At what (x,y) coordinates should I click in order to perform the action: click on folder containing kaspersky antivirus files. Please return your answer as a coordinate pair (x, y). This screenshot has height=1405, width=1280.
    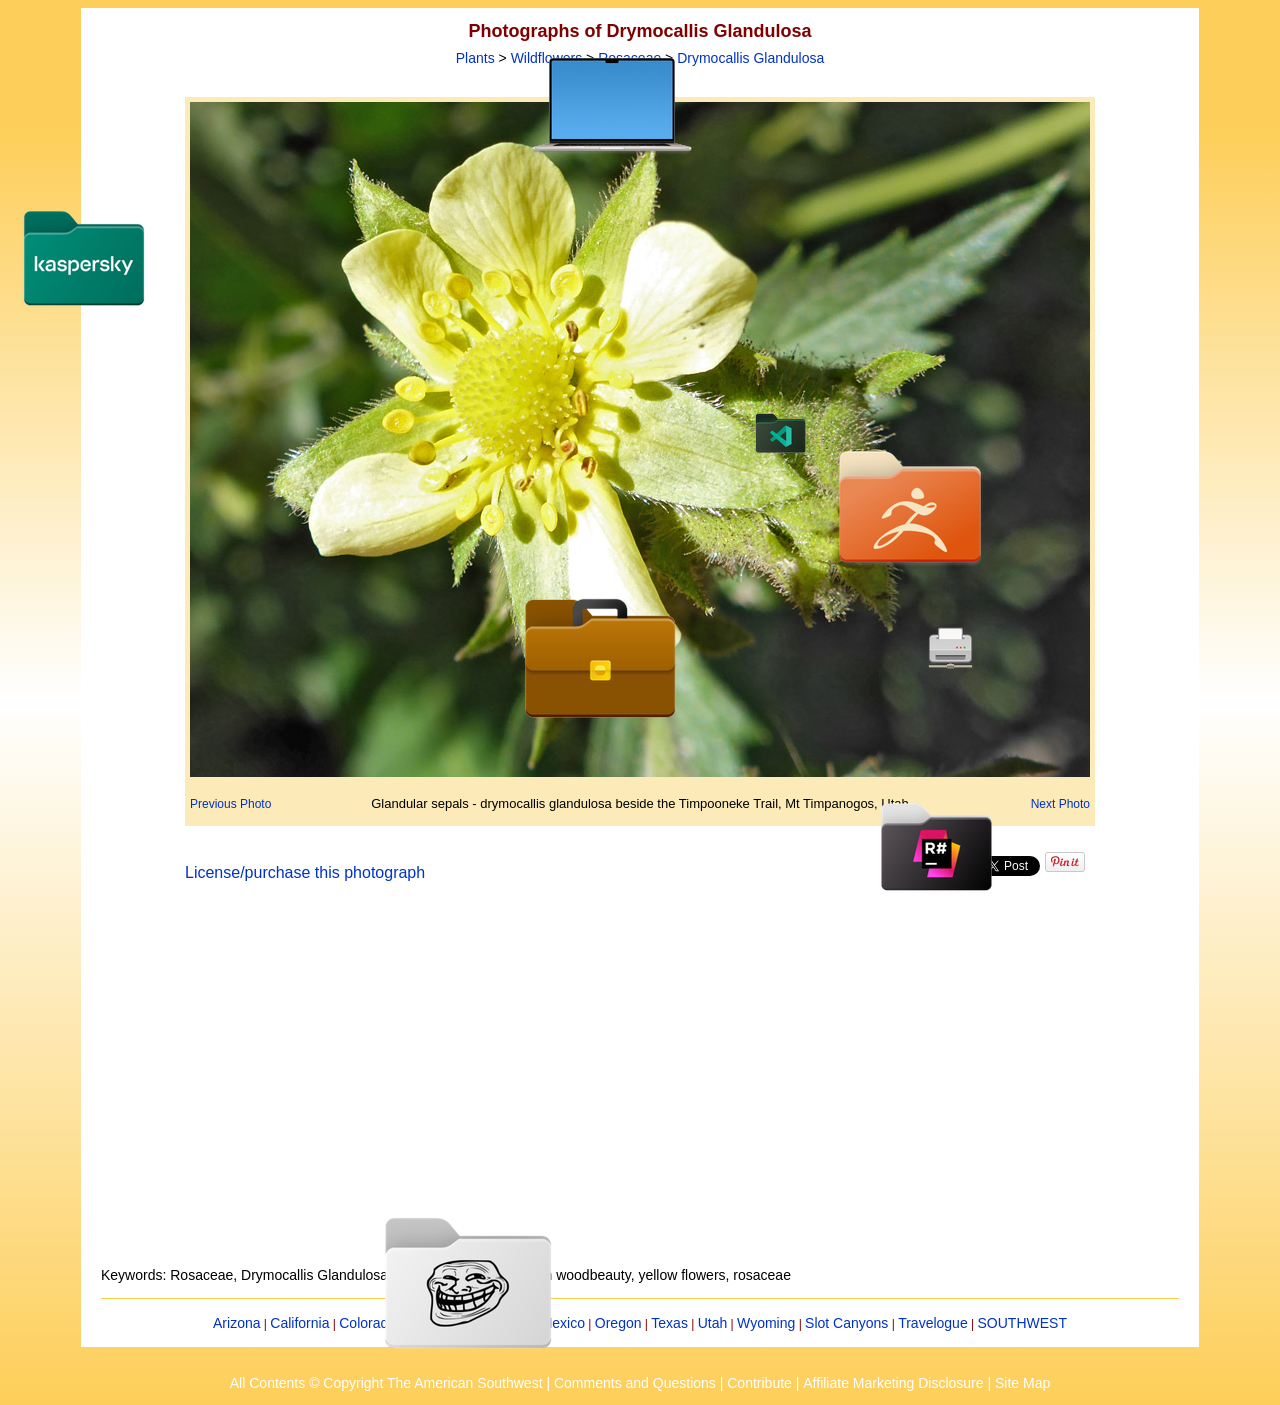
    Looking at the image, I should click on (83, 261).